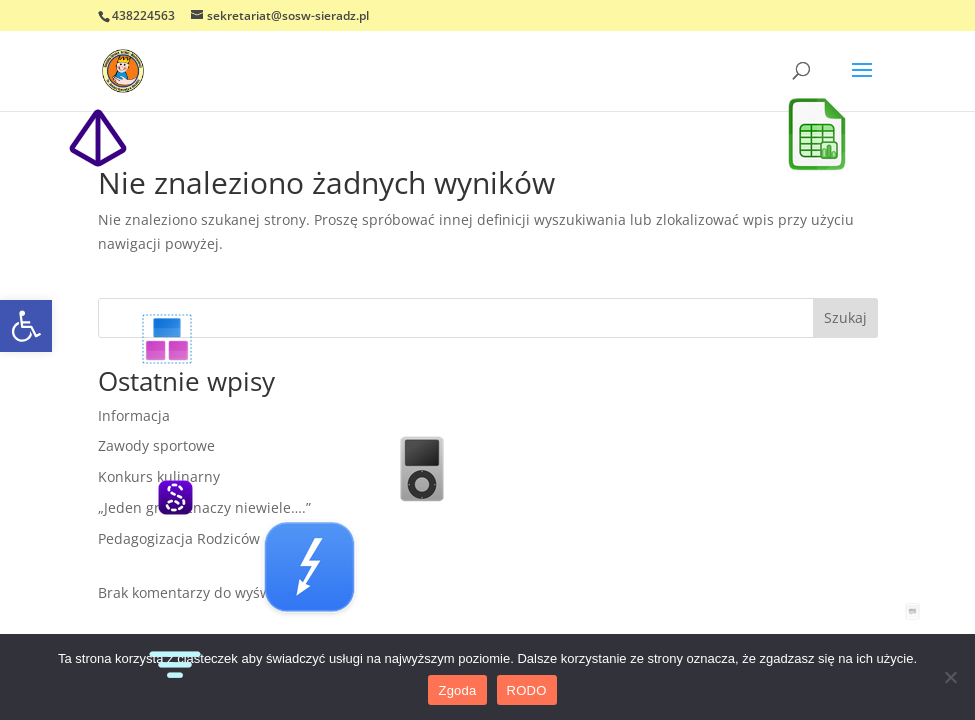  What do you see at coordinates (309, 568) in the screenshot?
I see `access thunderbolt port settings` at bounding box center [309, 568].